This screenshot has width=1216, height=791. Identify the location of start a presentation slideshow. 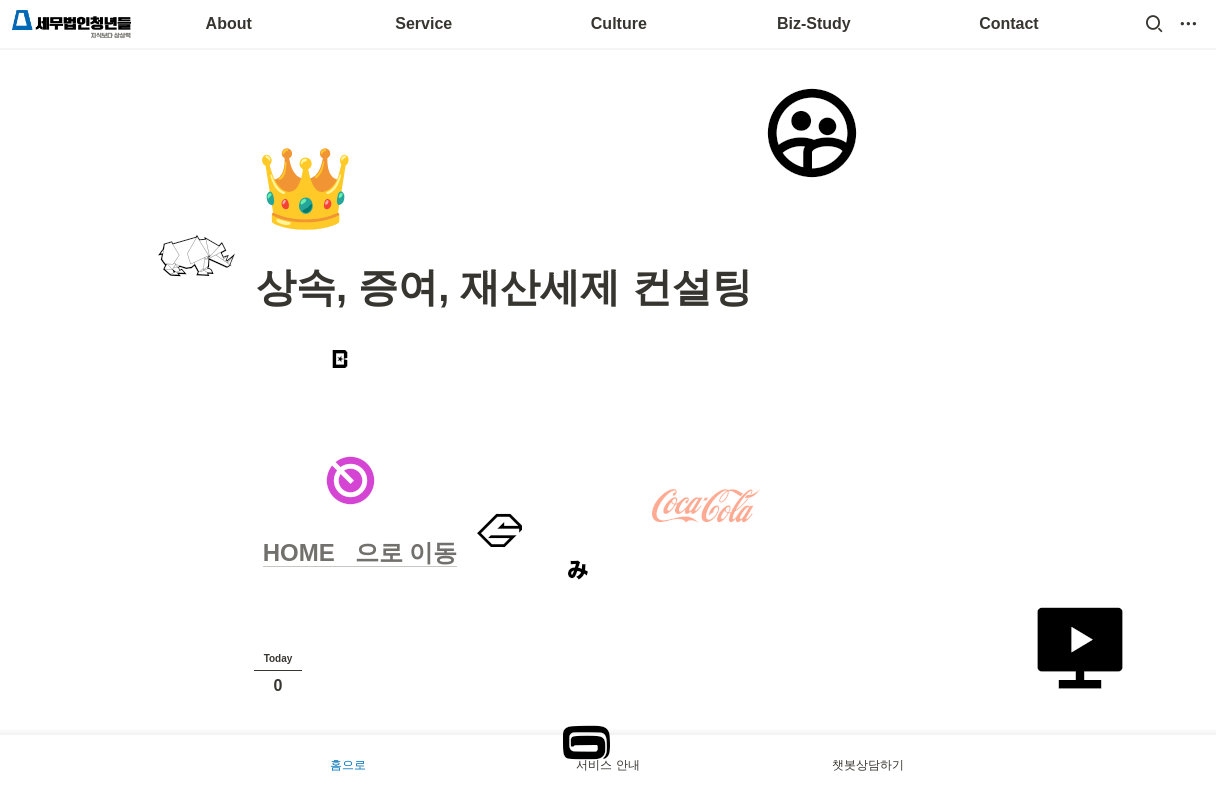
(1080, 646).